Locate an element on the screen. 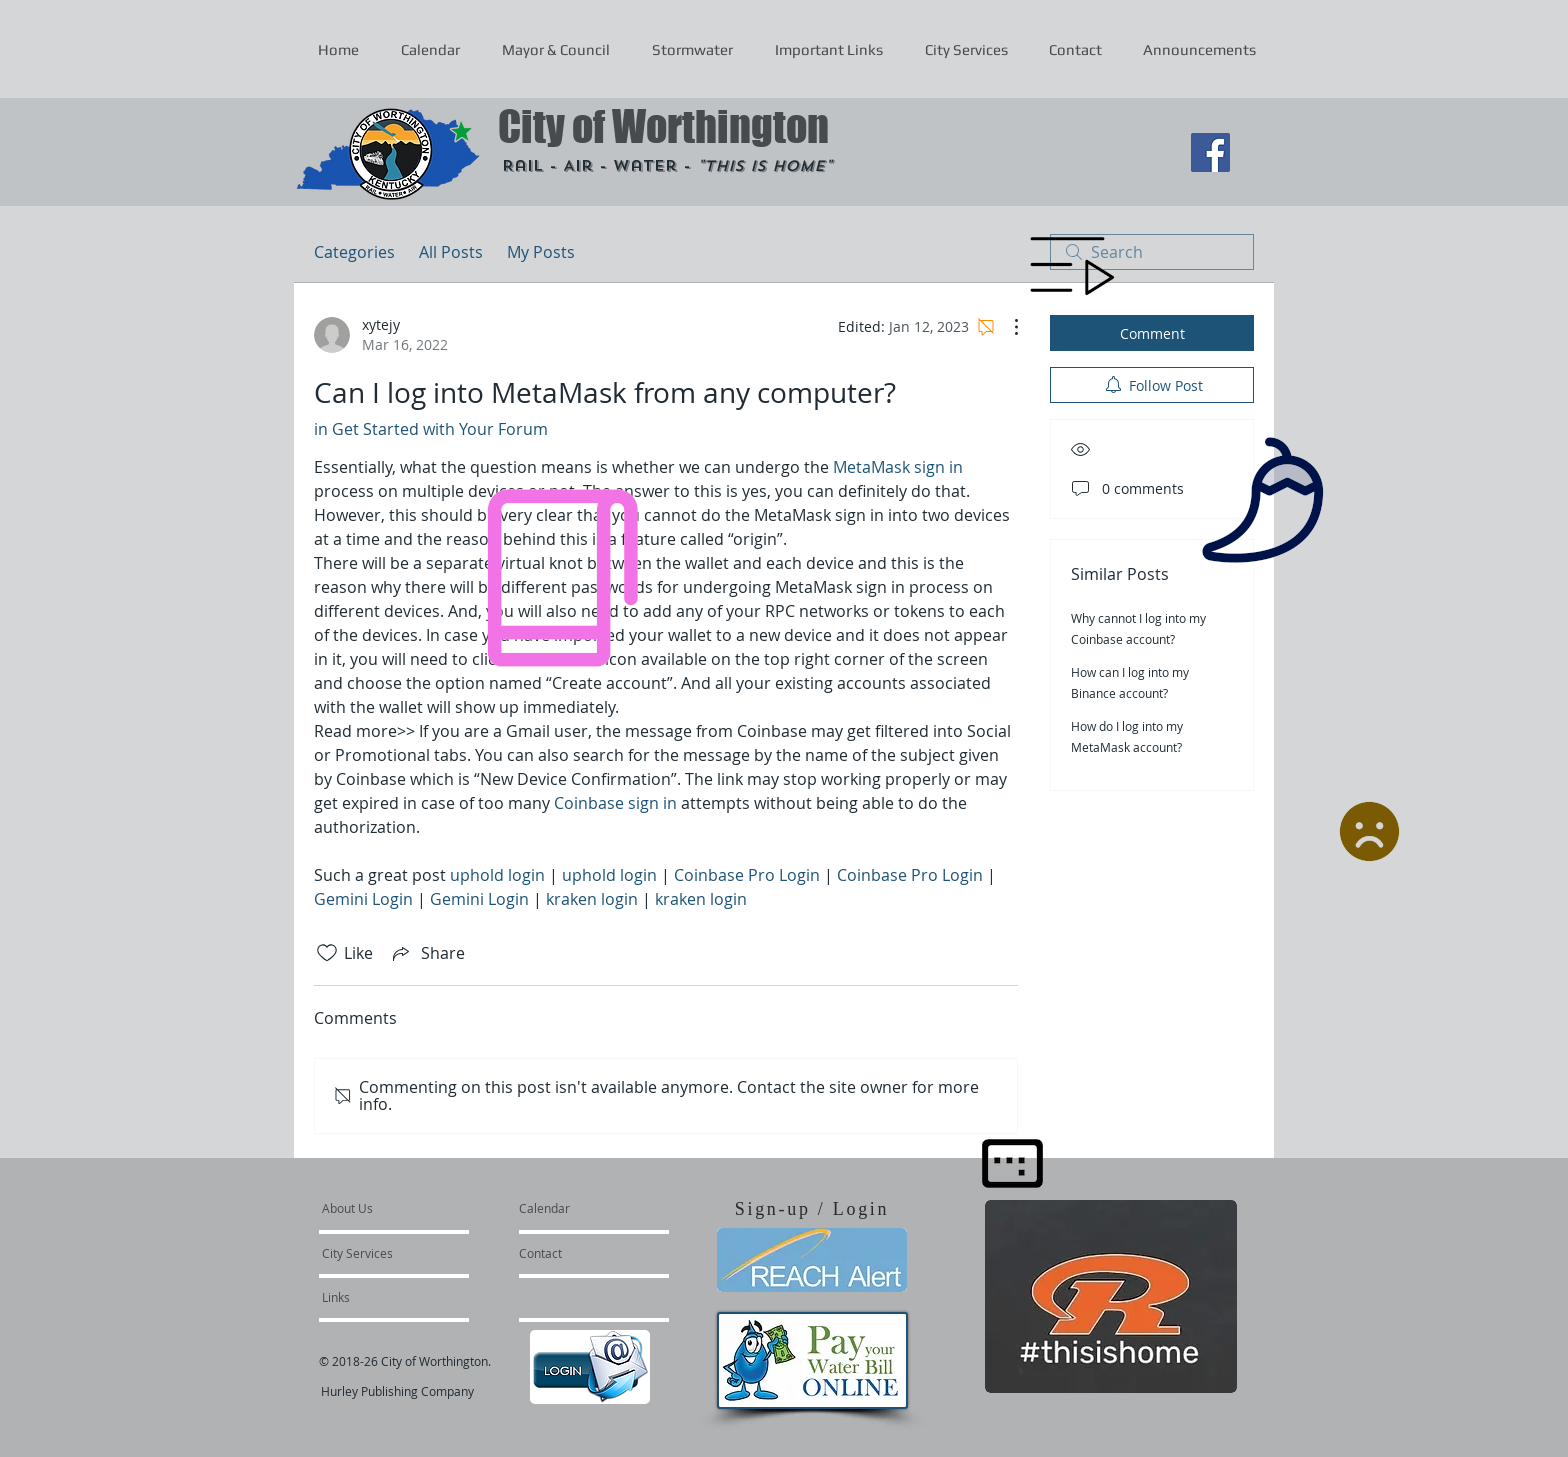 The height and width of the screenshot is (1457, 1568). indicate negative feedback or dissatisfaction is located at coordinates (1369, 831).